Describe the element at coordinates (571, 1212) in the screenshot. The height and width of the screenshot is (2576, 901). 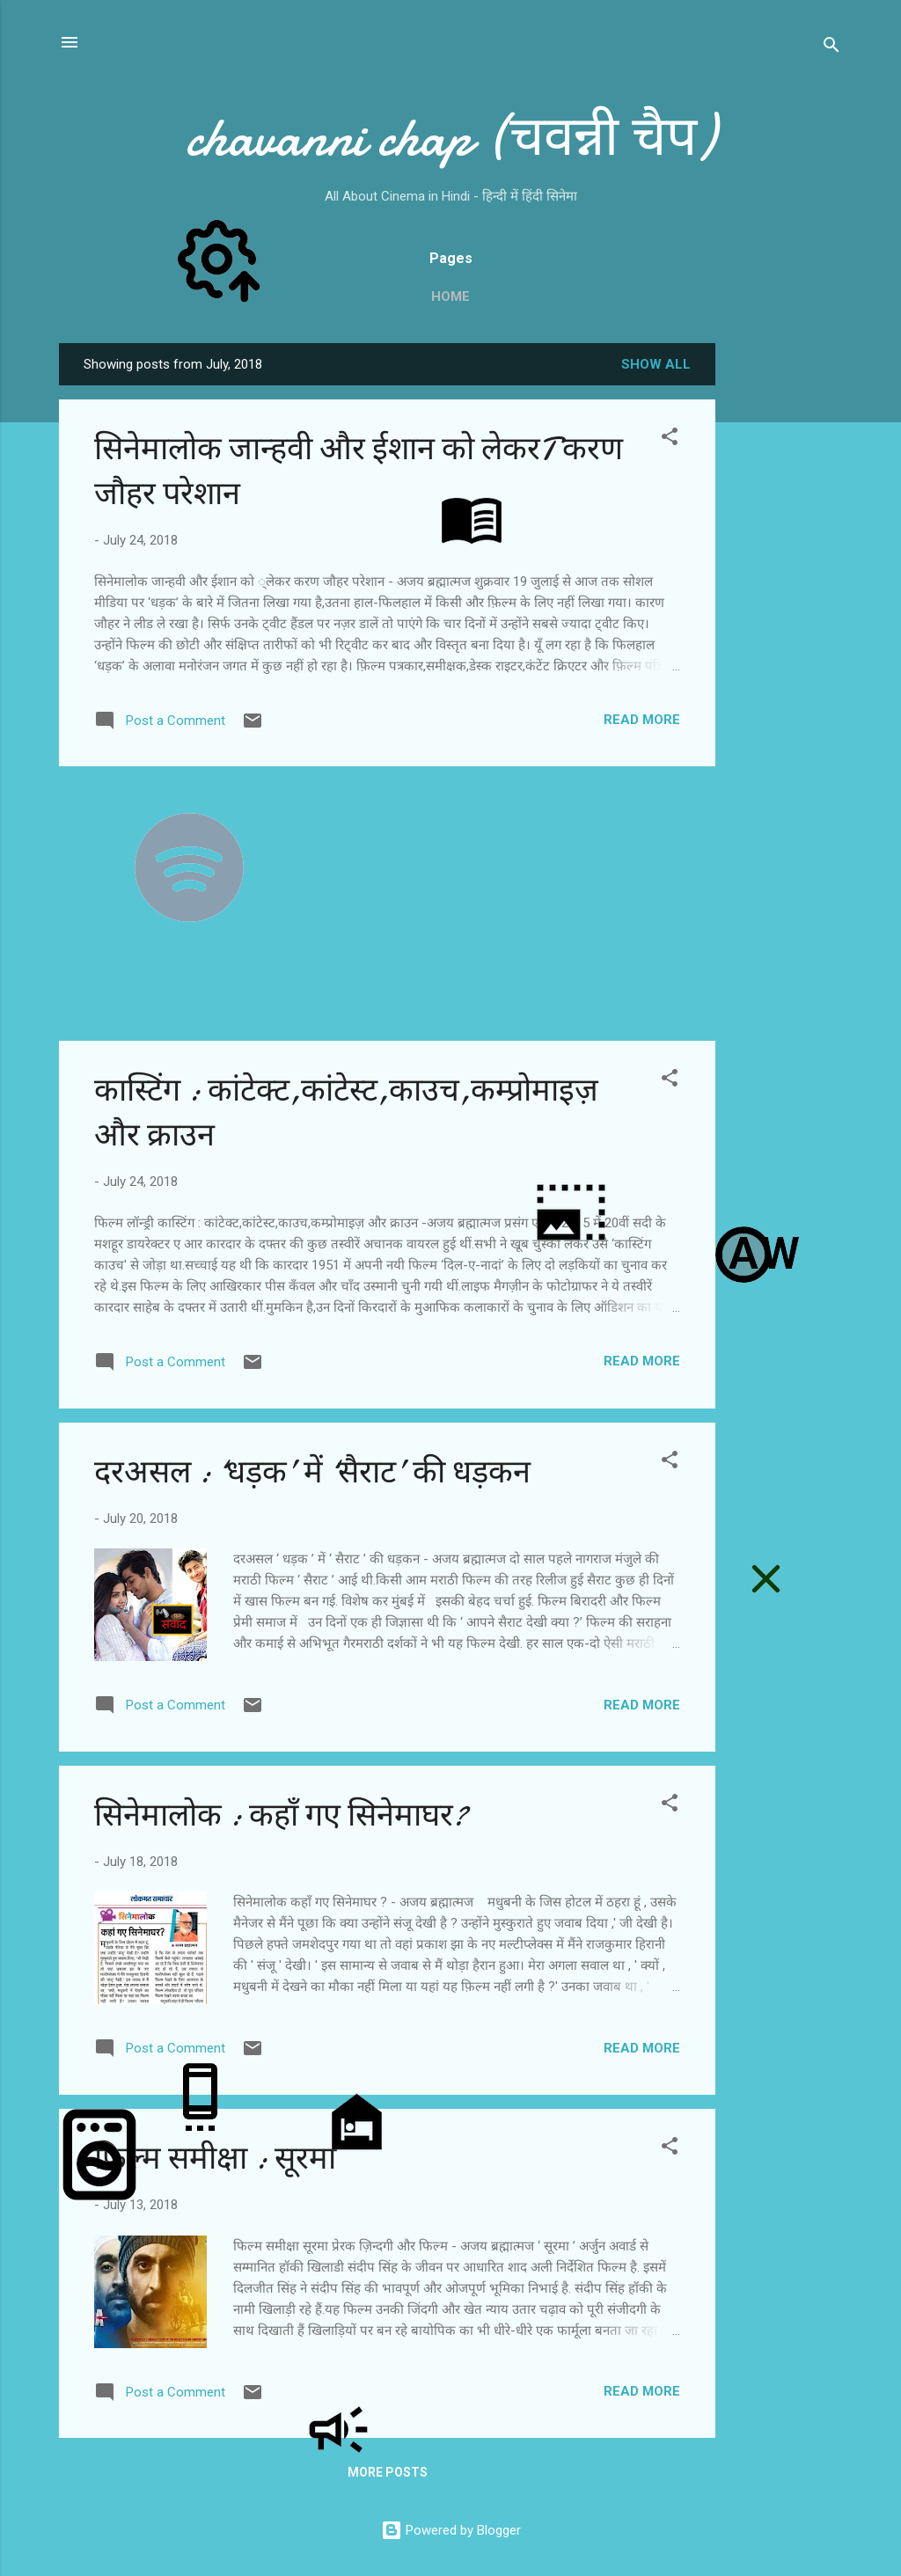
I see `resize image to large format` at that location.